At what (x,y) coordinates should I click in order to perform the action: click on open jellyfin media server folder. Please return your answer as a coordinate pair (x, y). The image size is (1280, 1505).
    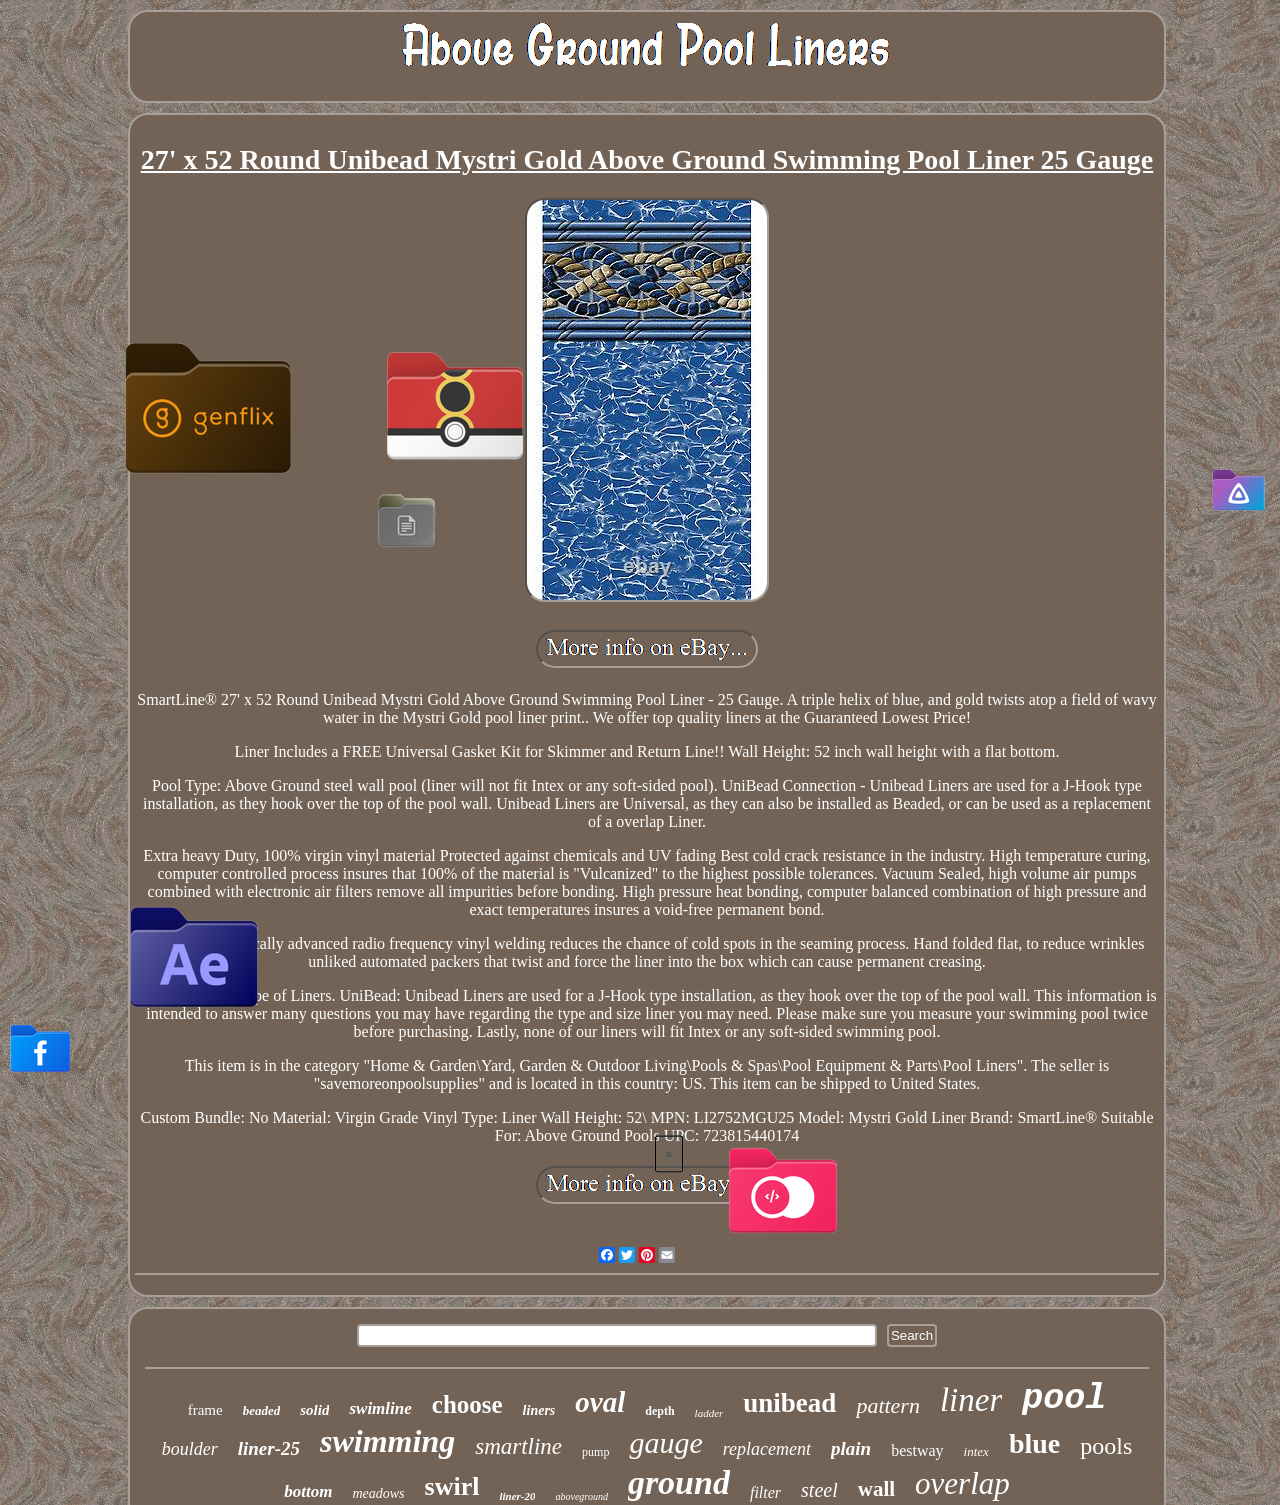
    Looking at the image, I should click on (1238, 491).